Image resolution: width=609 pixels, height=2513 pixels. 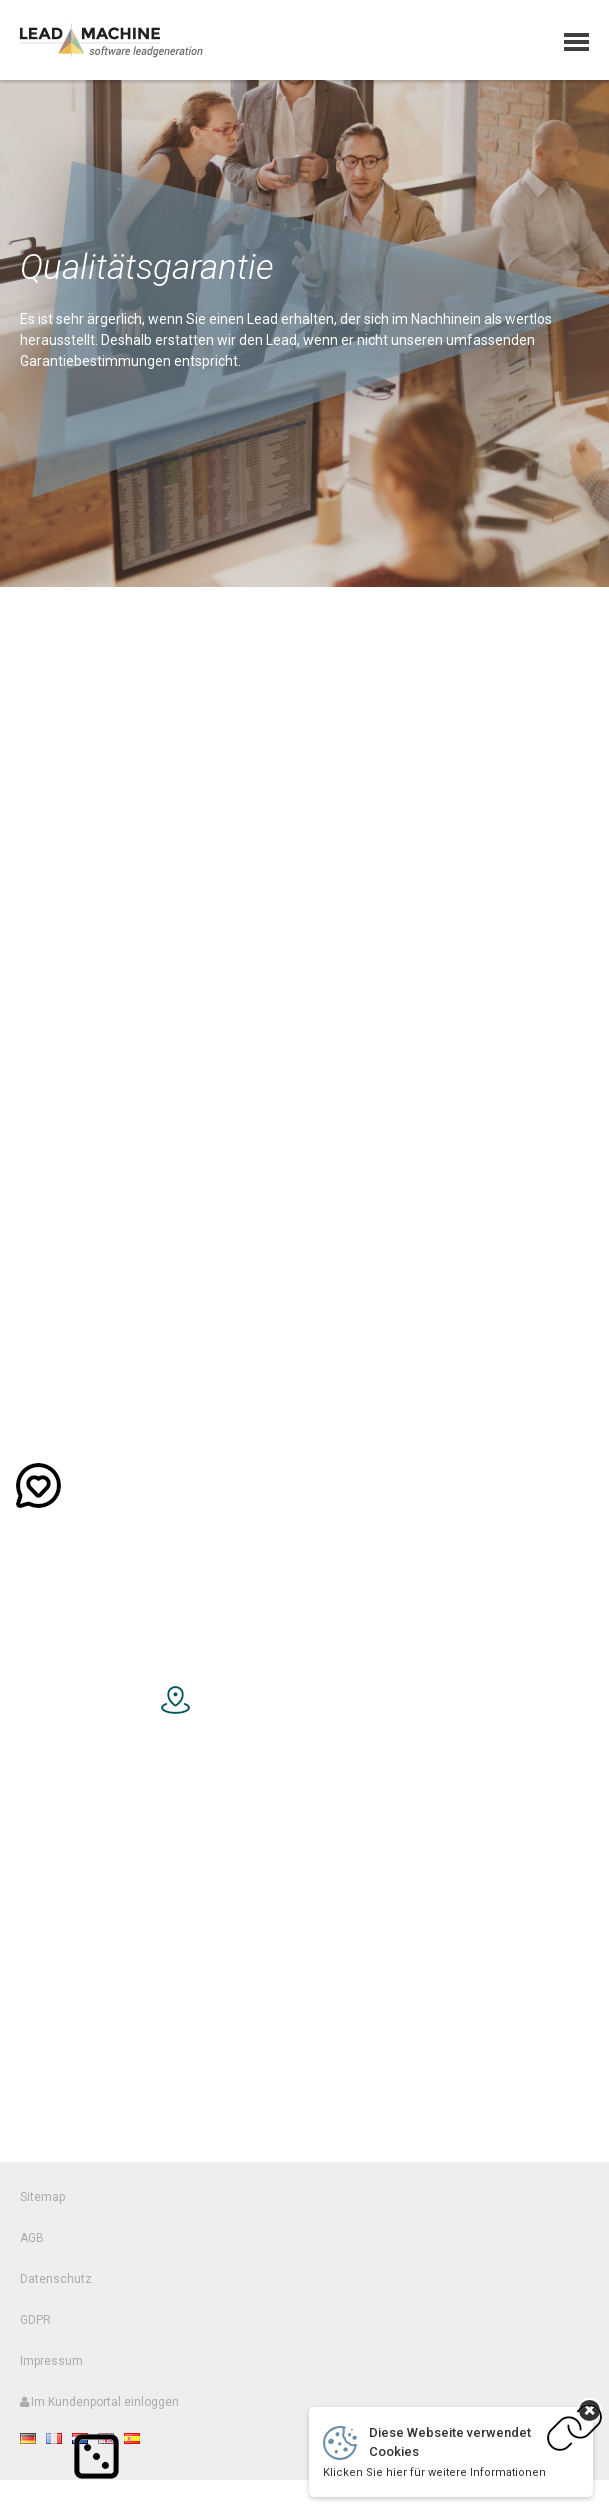 What do you see at coordinates (38, 1485) in the screenshot?
I see `send a message to favorites` at bounding box center [38, 1485].